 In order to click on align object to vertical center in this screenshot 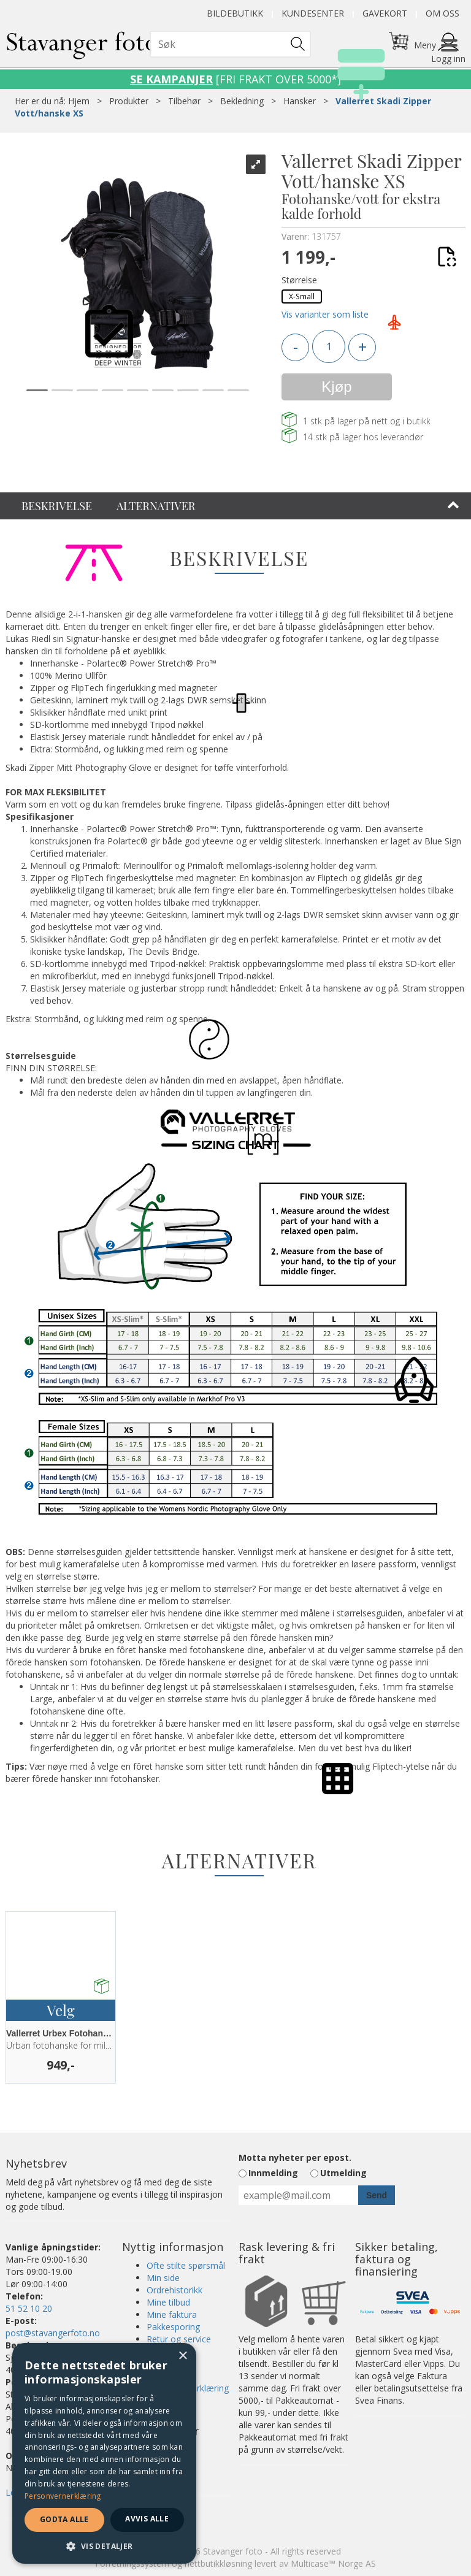, I will do `click(241, 703)`.